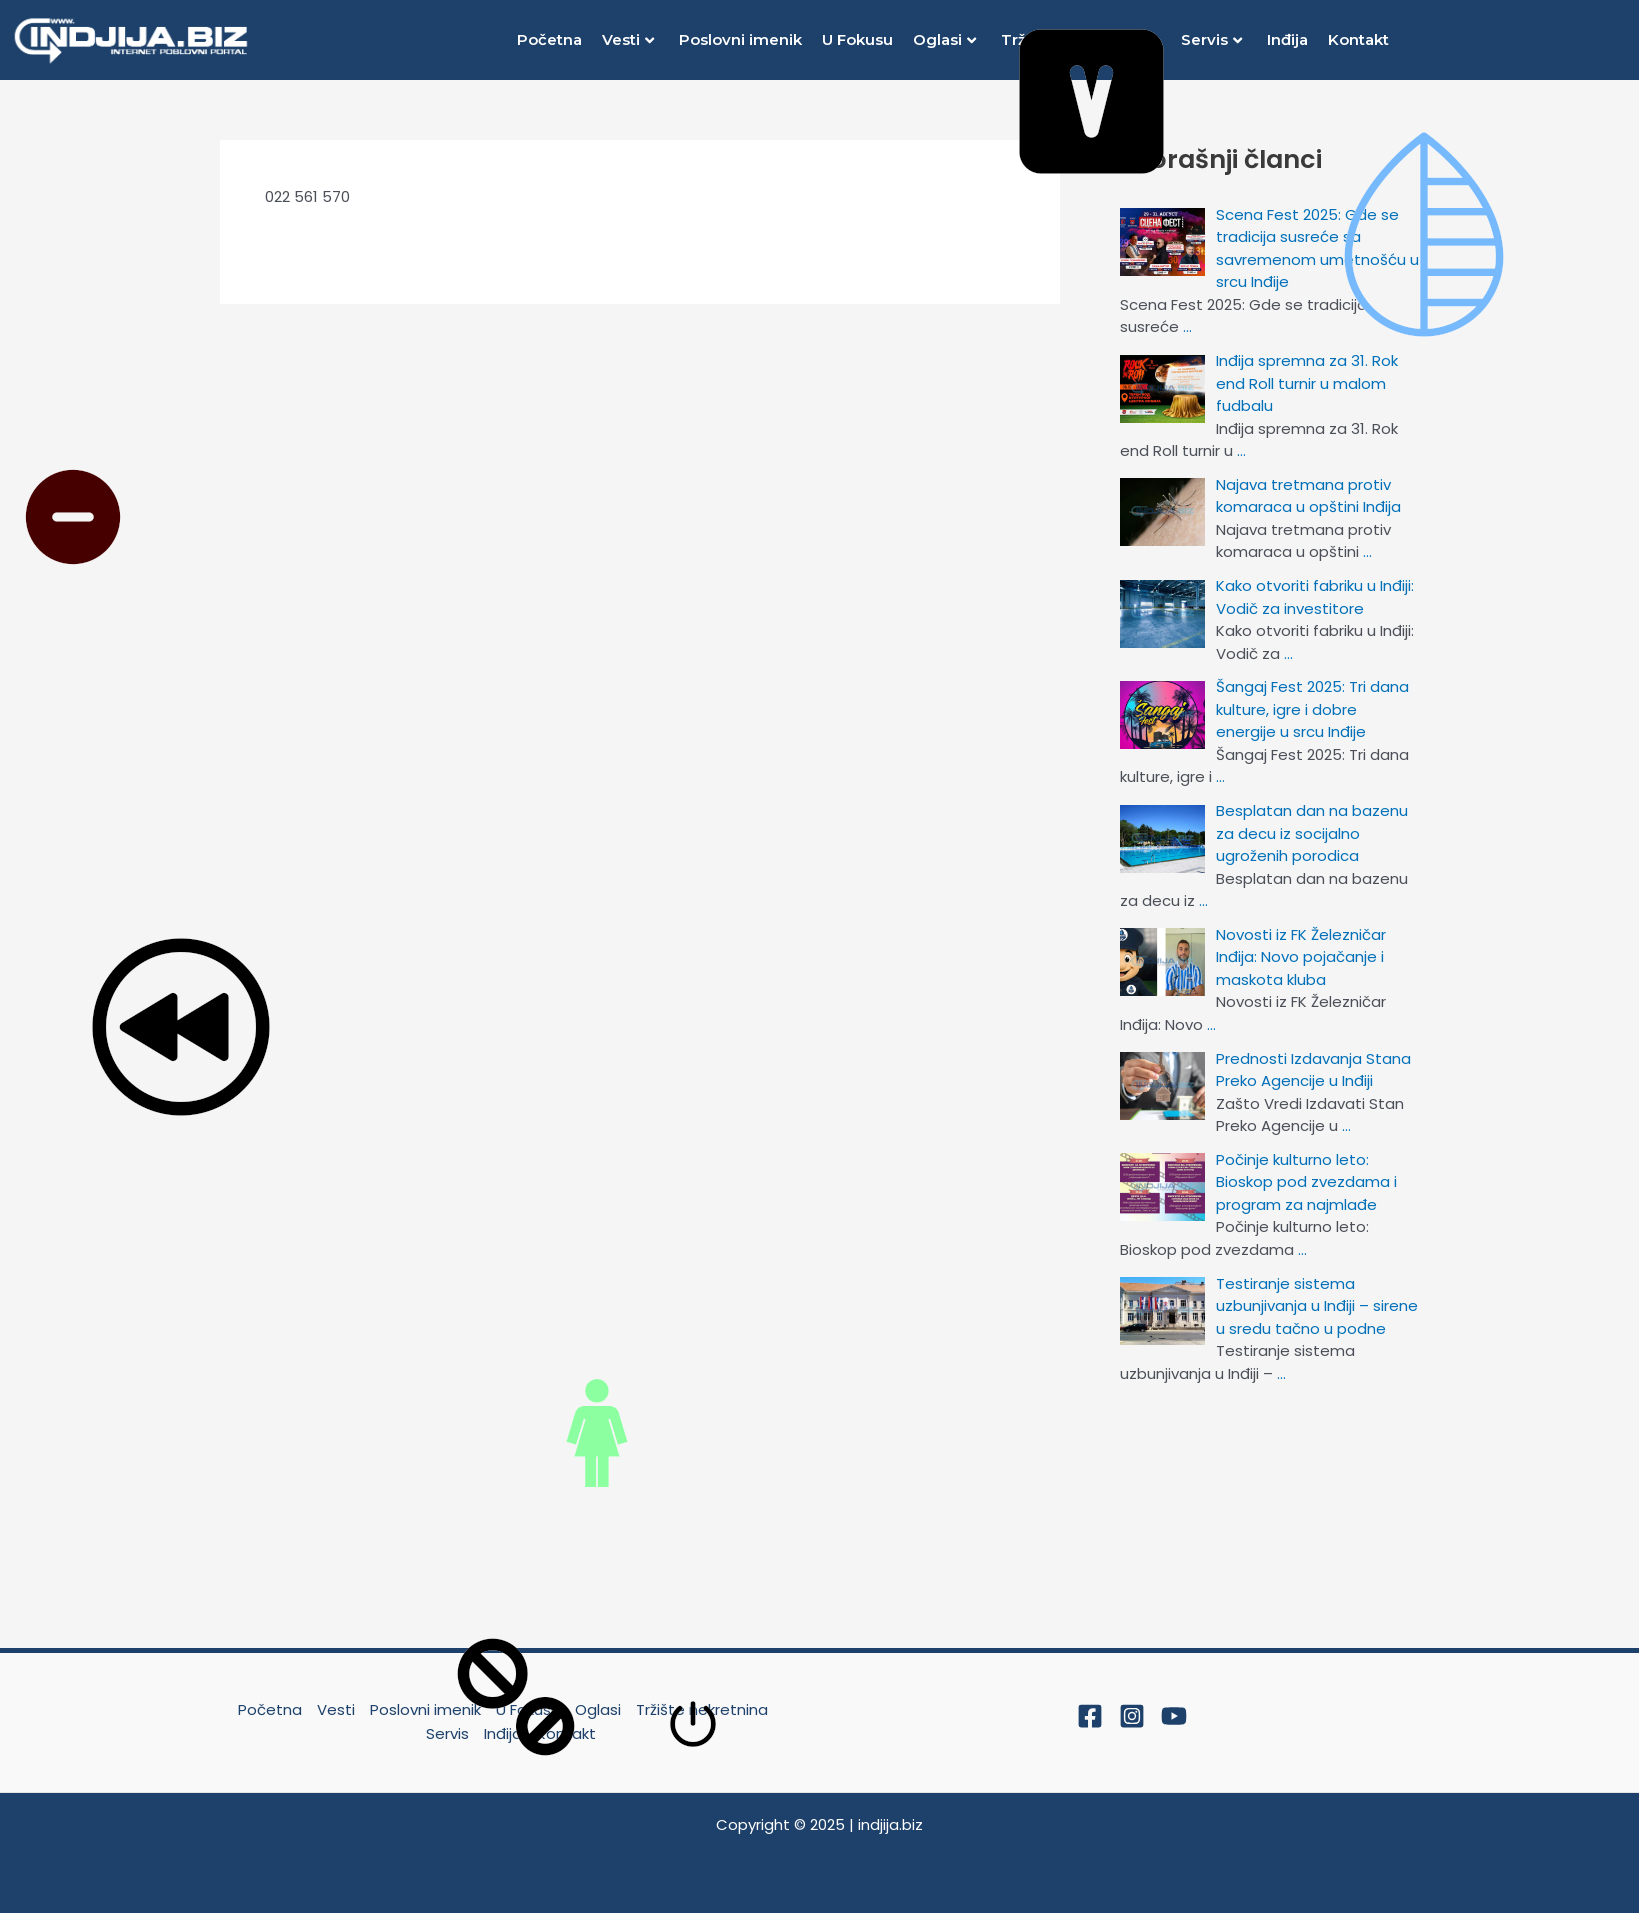  I want to click on rewind or skip to previous track, so click(181, 1027).